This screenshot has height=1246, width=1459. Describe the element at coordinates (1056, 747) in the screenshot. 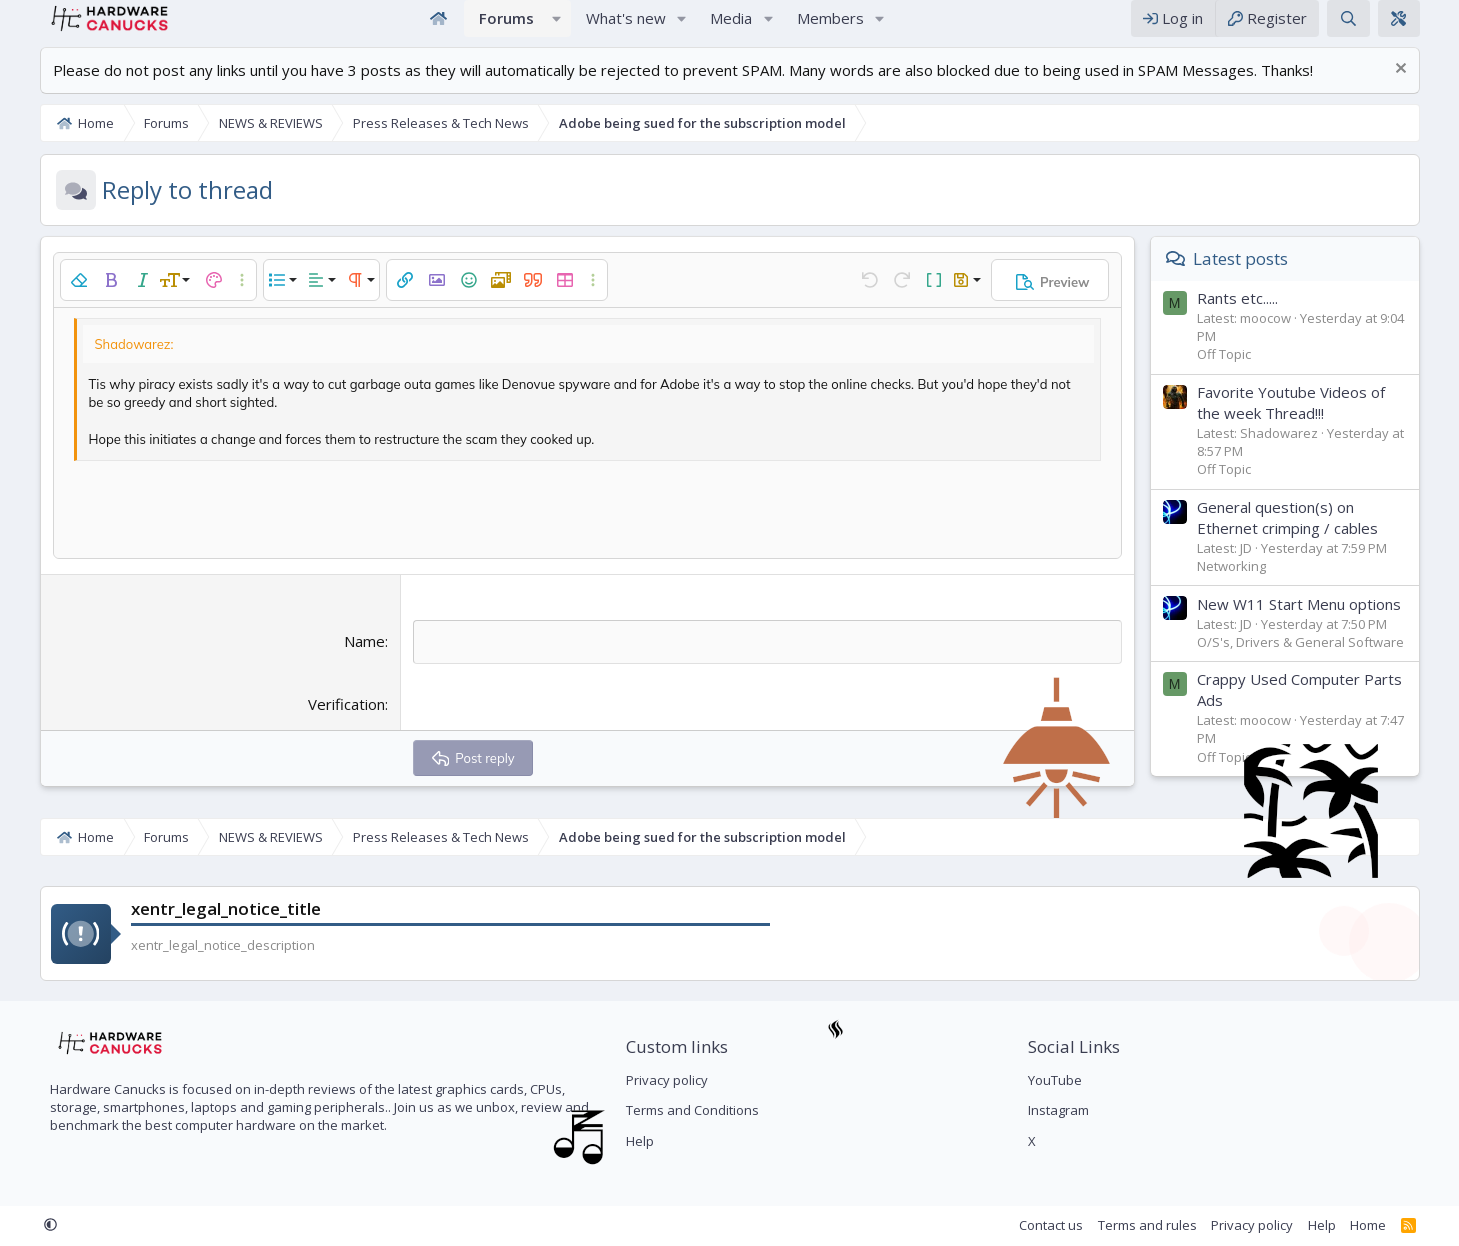

I see `toggle ceiling light on/off` at that location.